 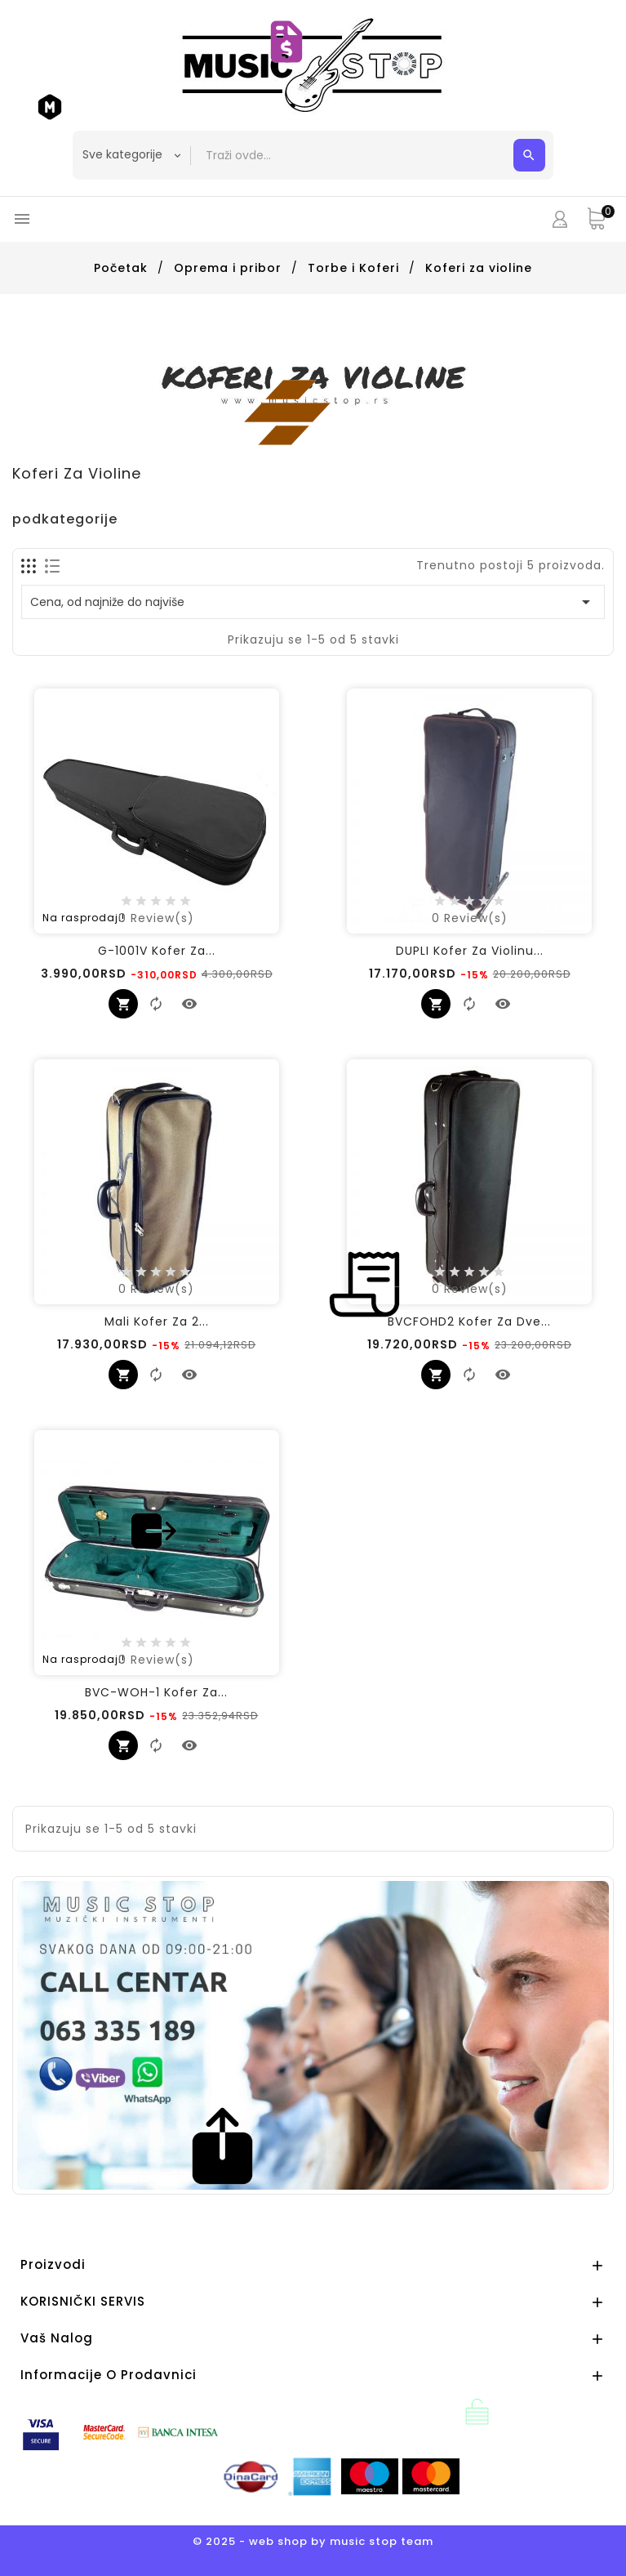 I want to click on share this content, so click(x=222, y=2146).